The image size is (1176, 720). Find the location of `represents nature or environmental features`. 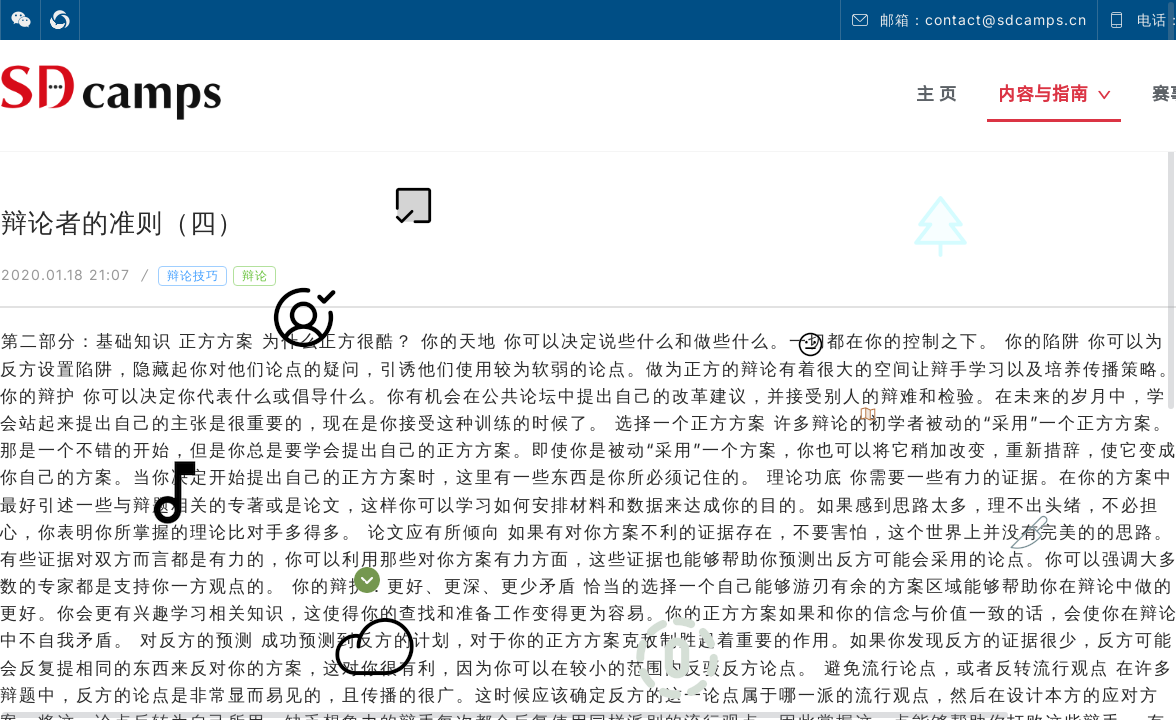

represents nature or environmental features is located at coordinates (940, 226).